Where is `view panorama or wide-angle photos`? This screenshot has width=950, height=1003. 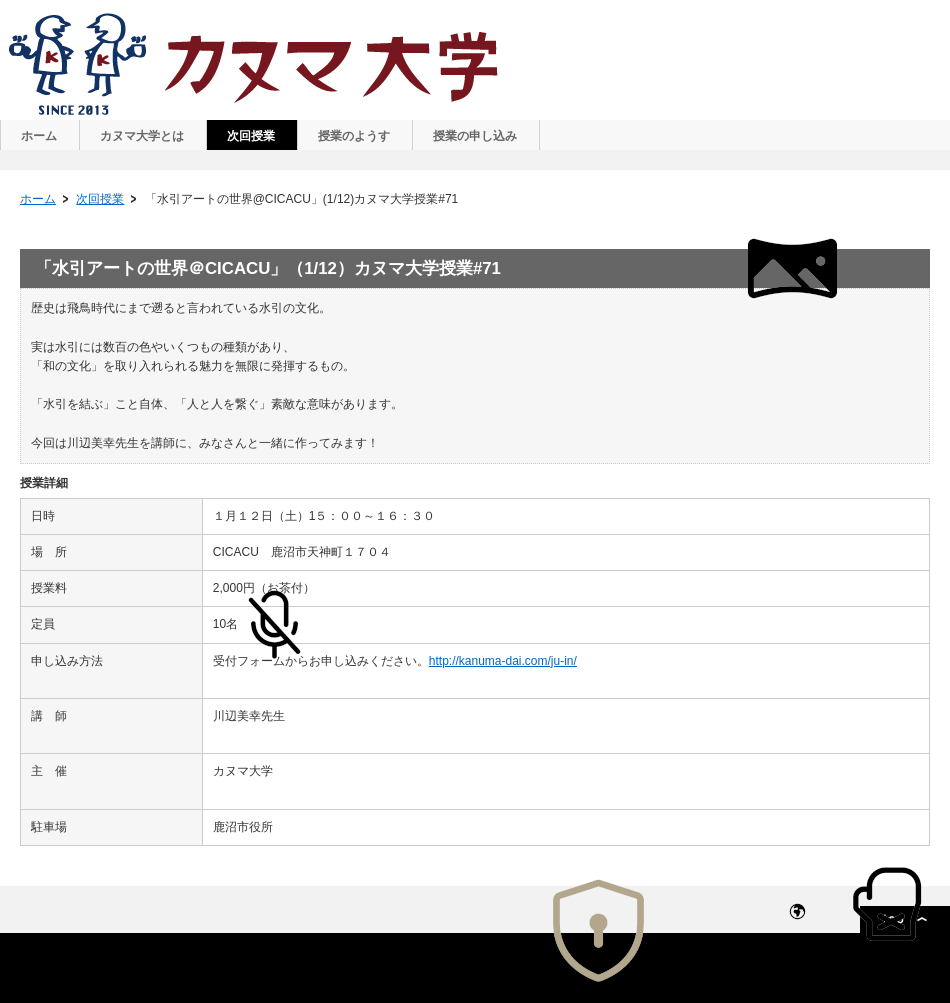 view panorama or wide-angle photos is located at coordinates (792, 268).